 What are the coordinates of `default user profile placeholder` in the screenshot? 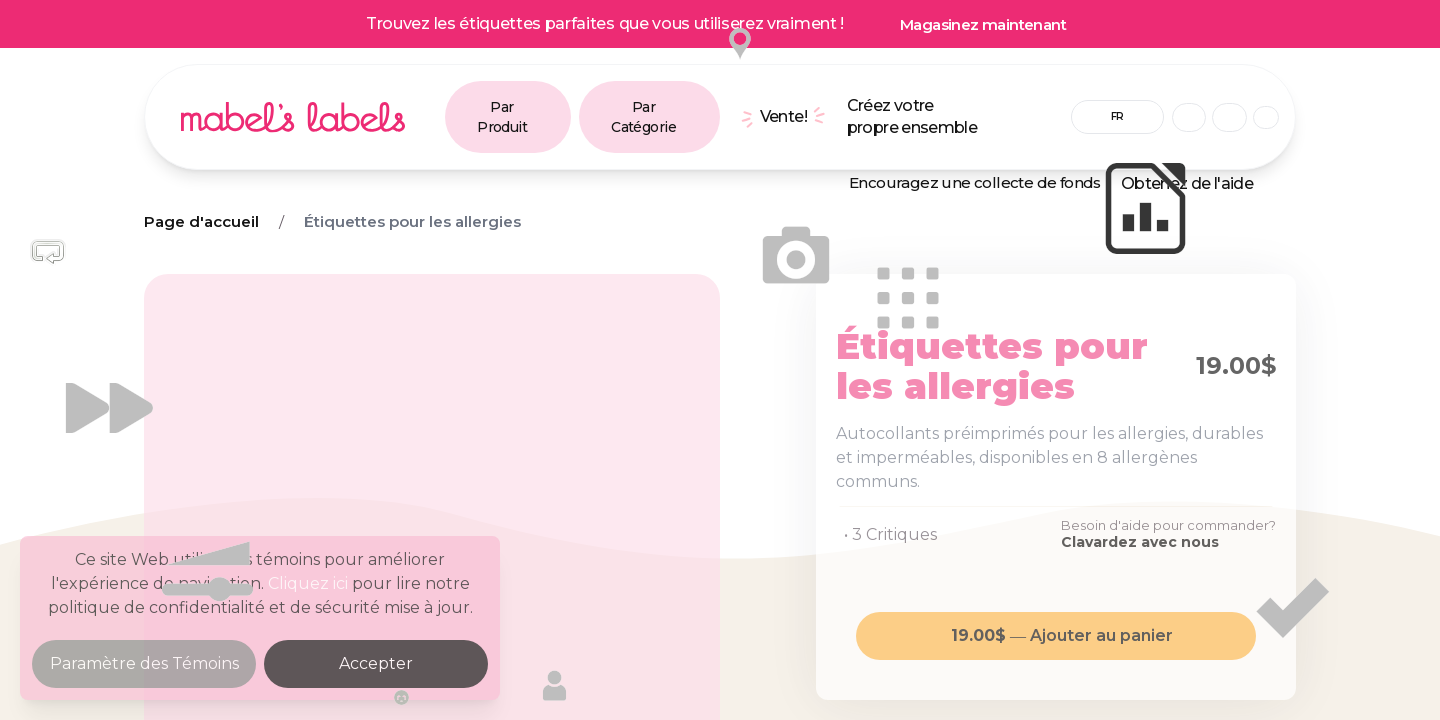 It's located at (554, 684).